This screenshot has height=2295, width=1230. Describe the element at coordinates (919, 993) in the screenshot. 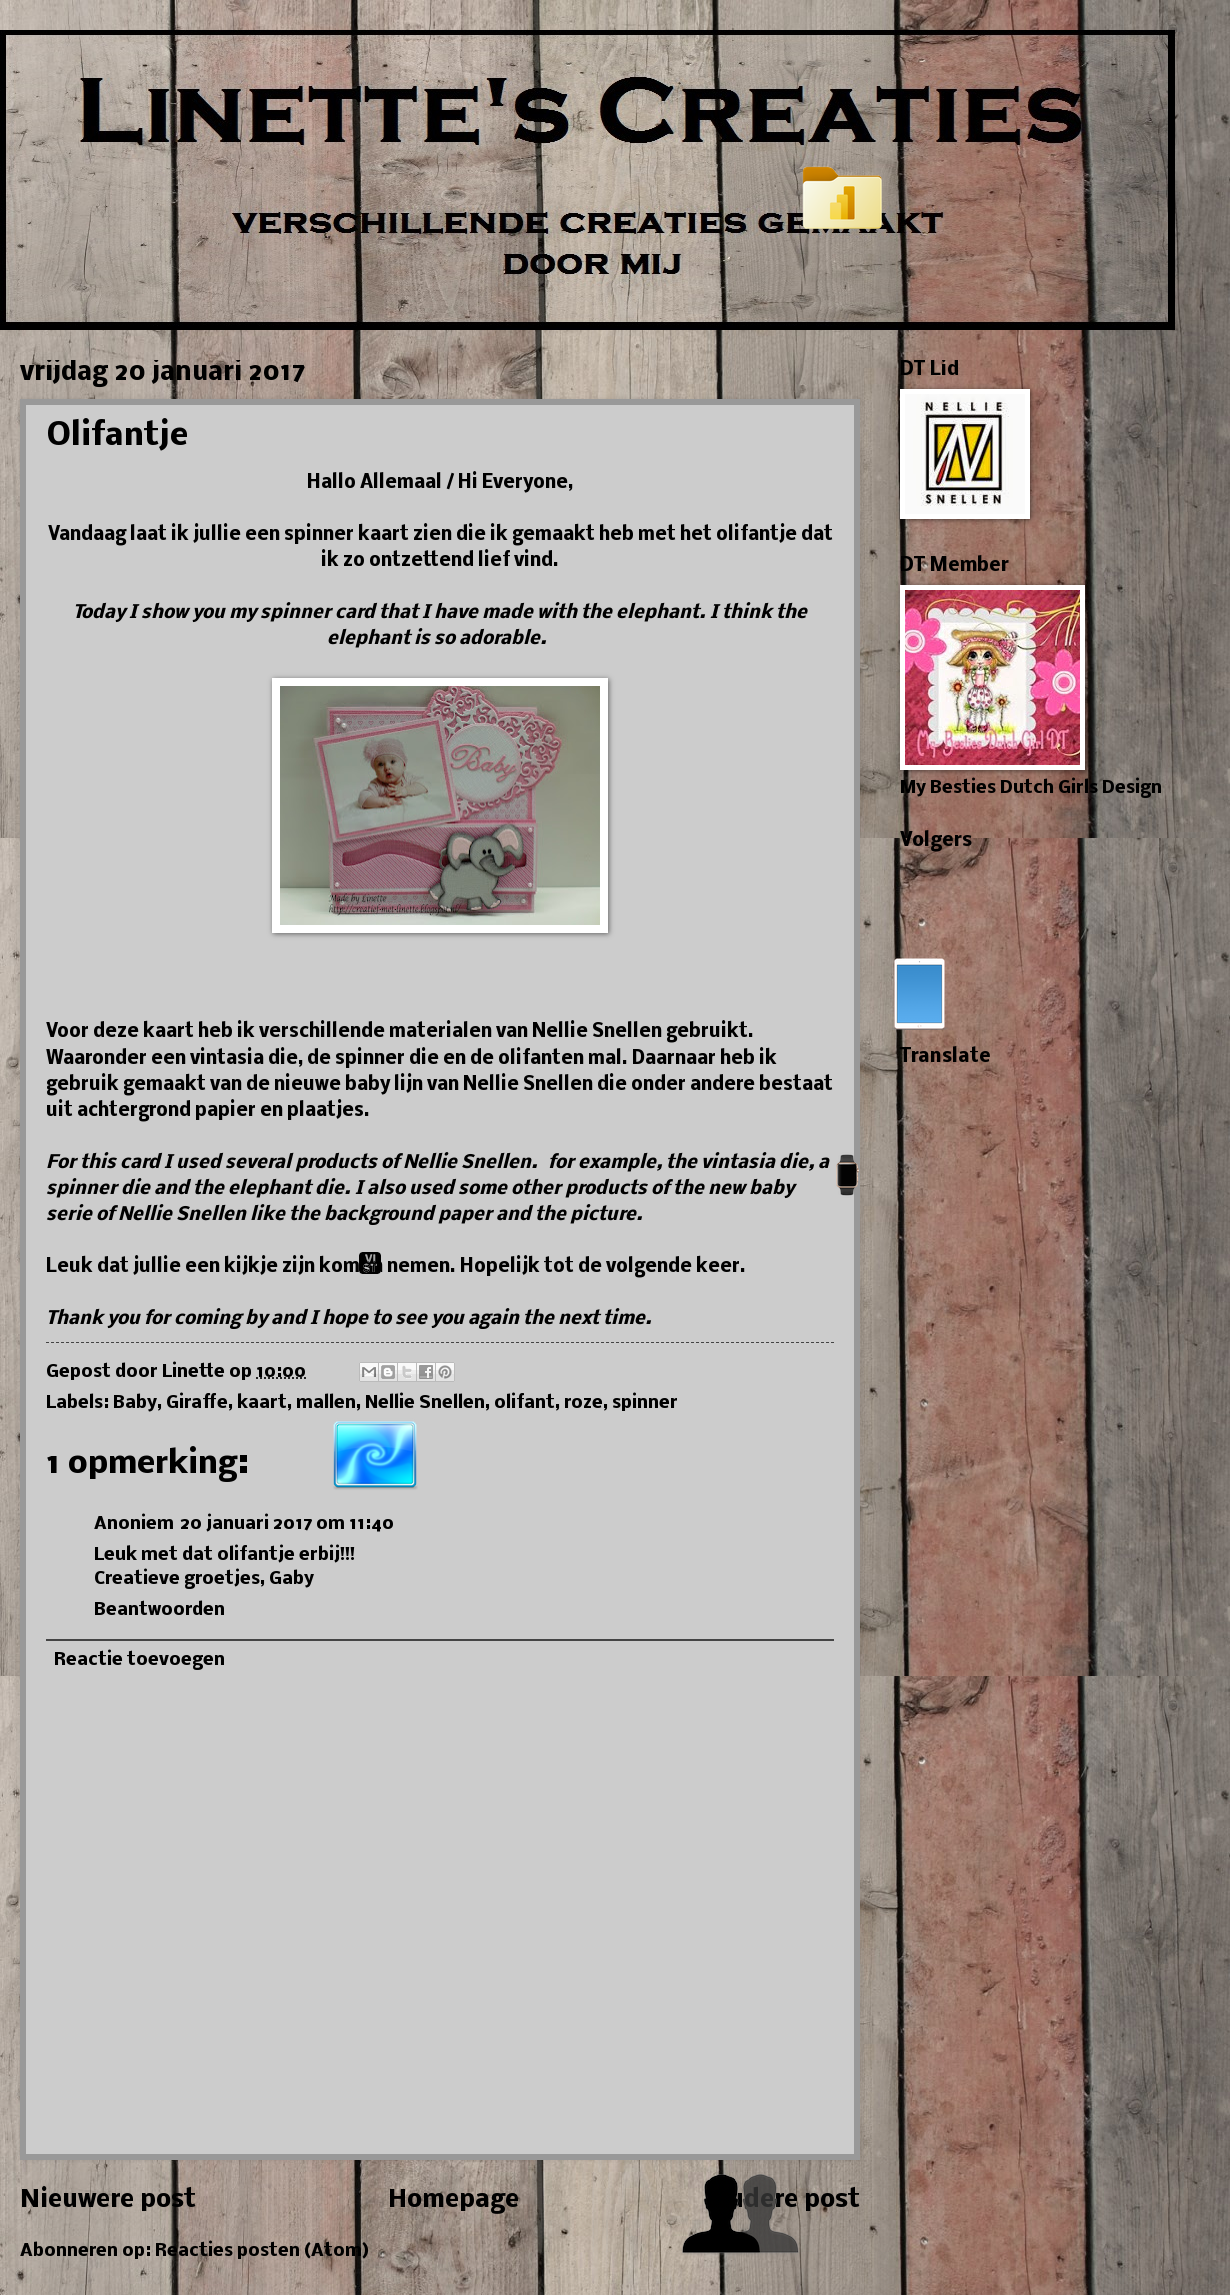

I see `iPad device with cellular connectivity` at that location.